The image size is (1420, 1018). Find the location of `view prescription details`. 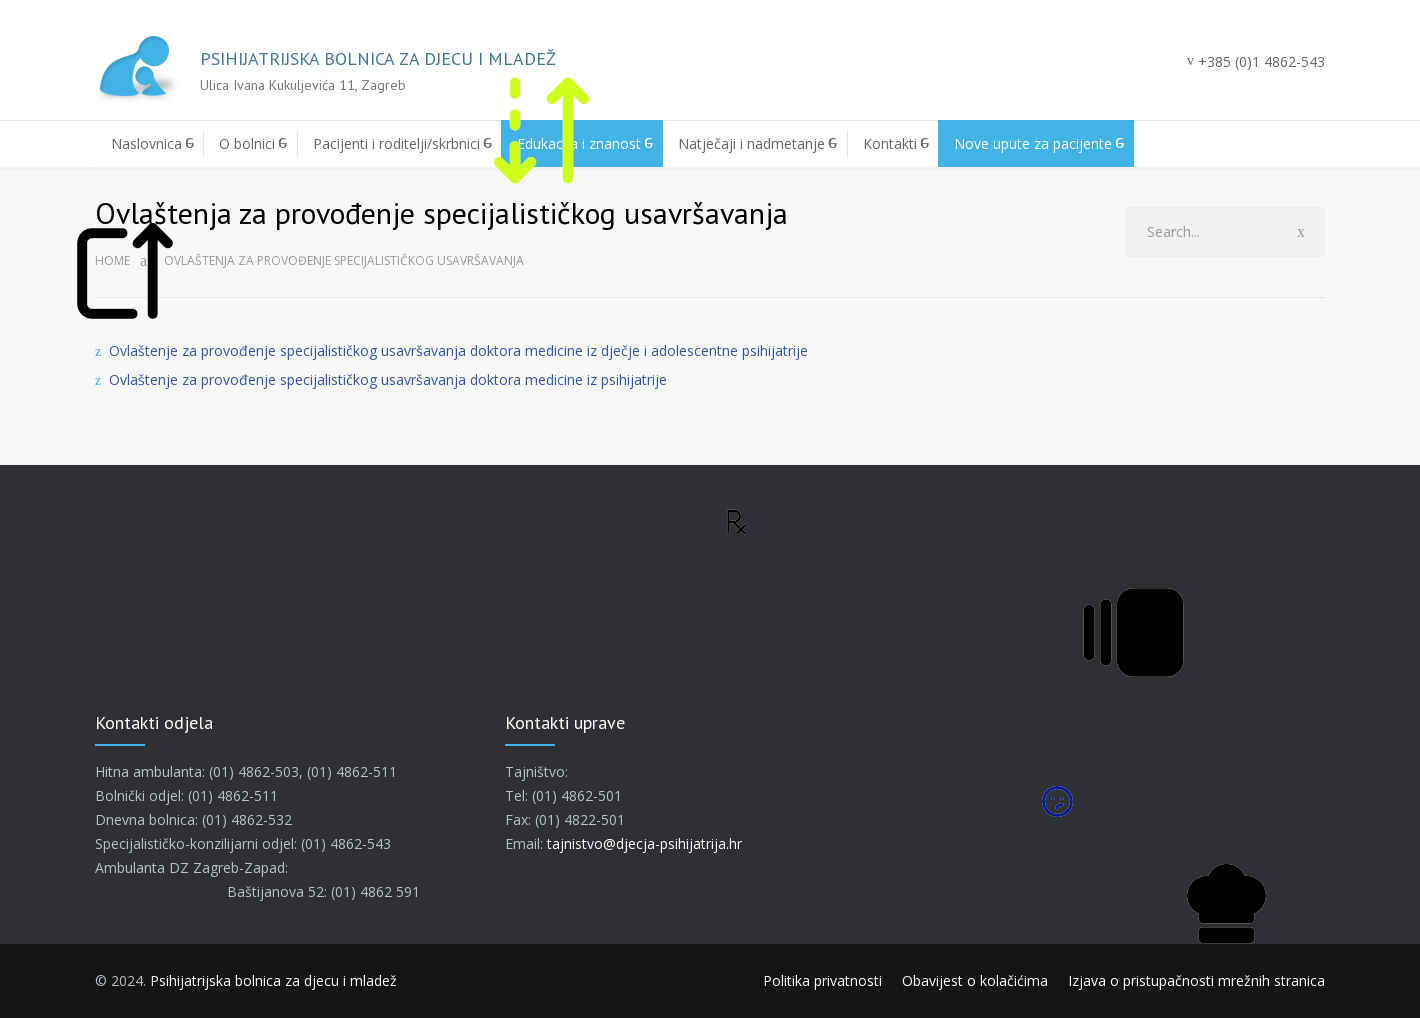

view prescription details is located at coordinates (736, 522).